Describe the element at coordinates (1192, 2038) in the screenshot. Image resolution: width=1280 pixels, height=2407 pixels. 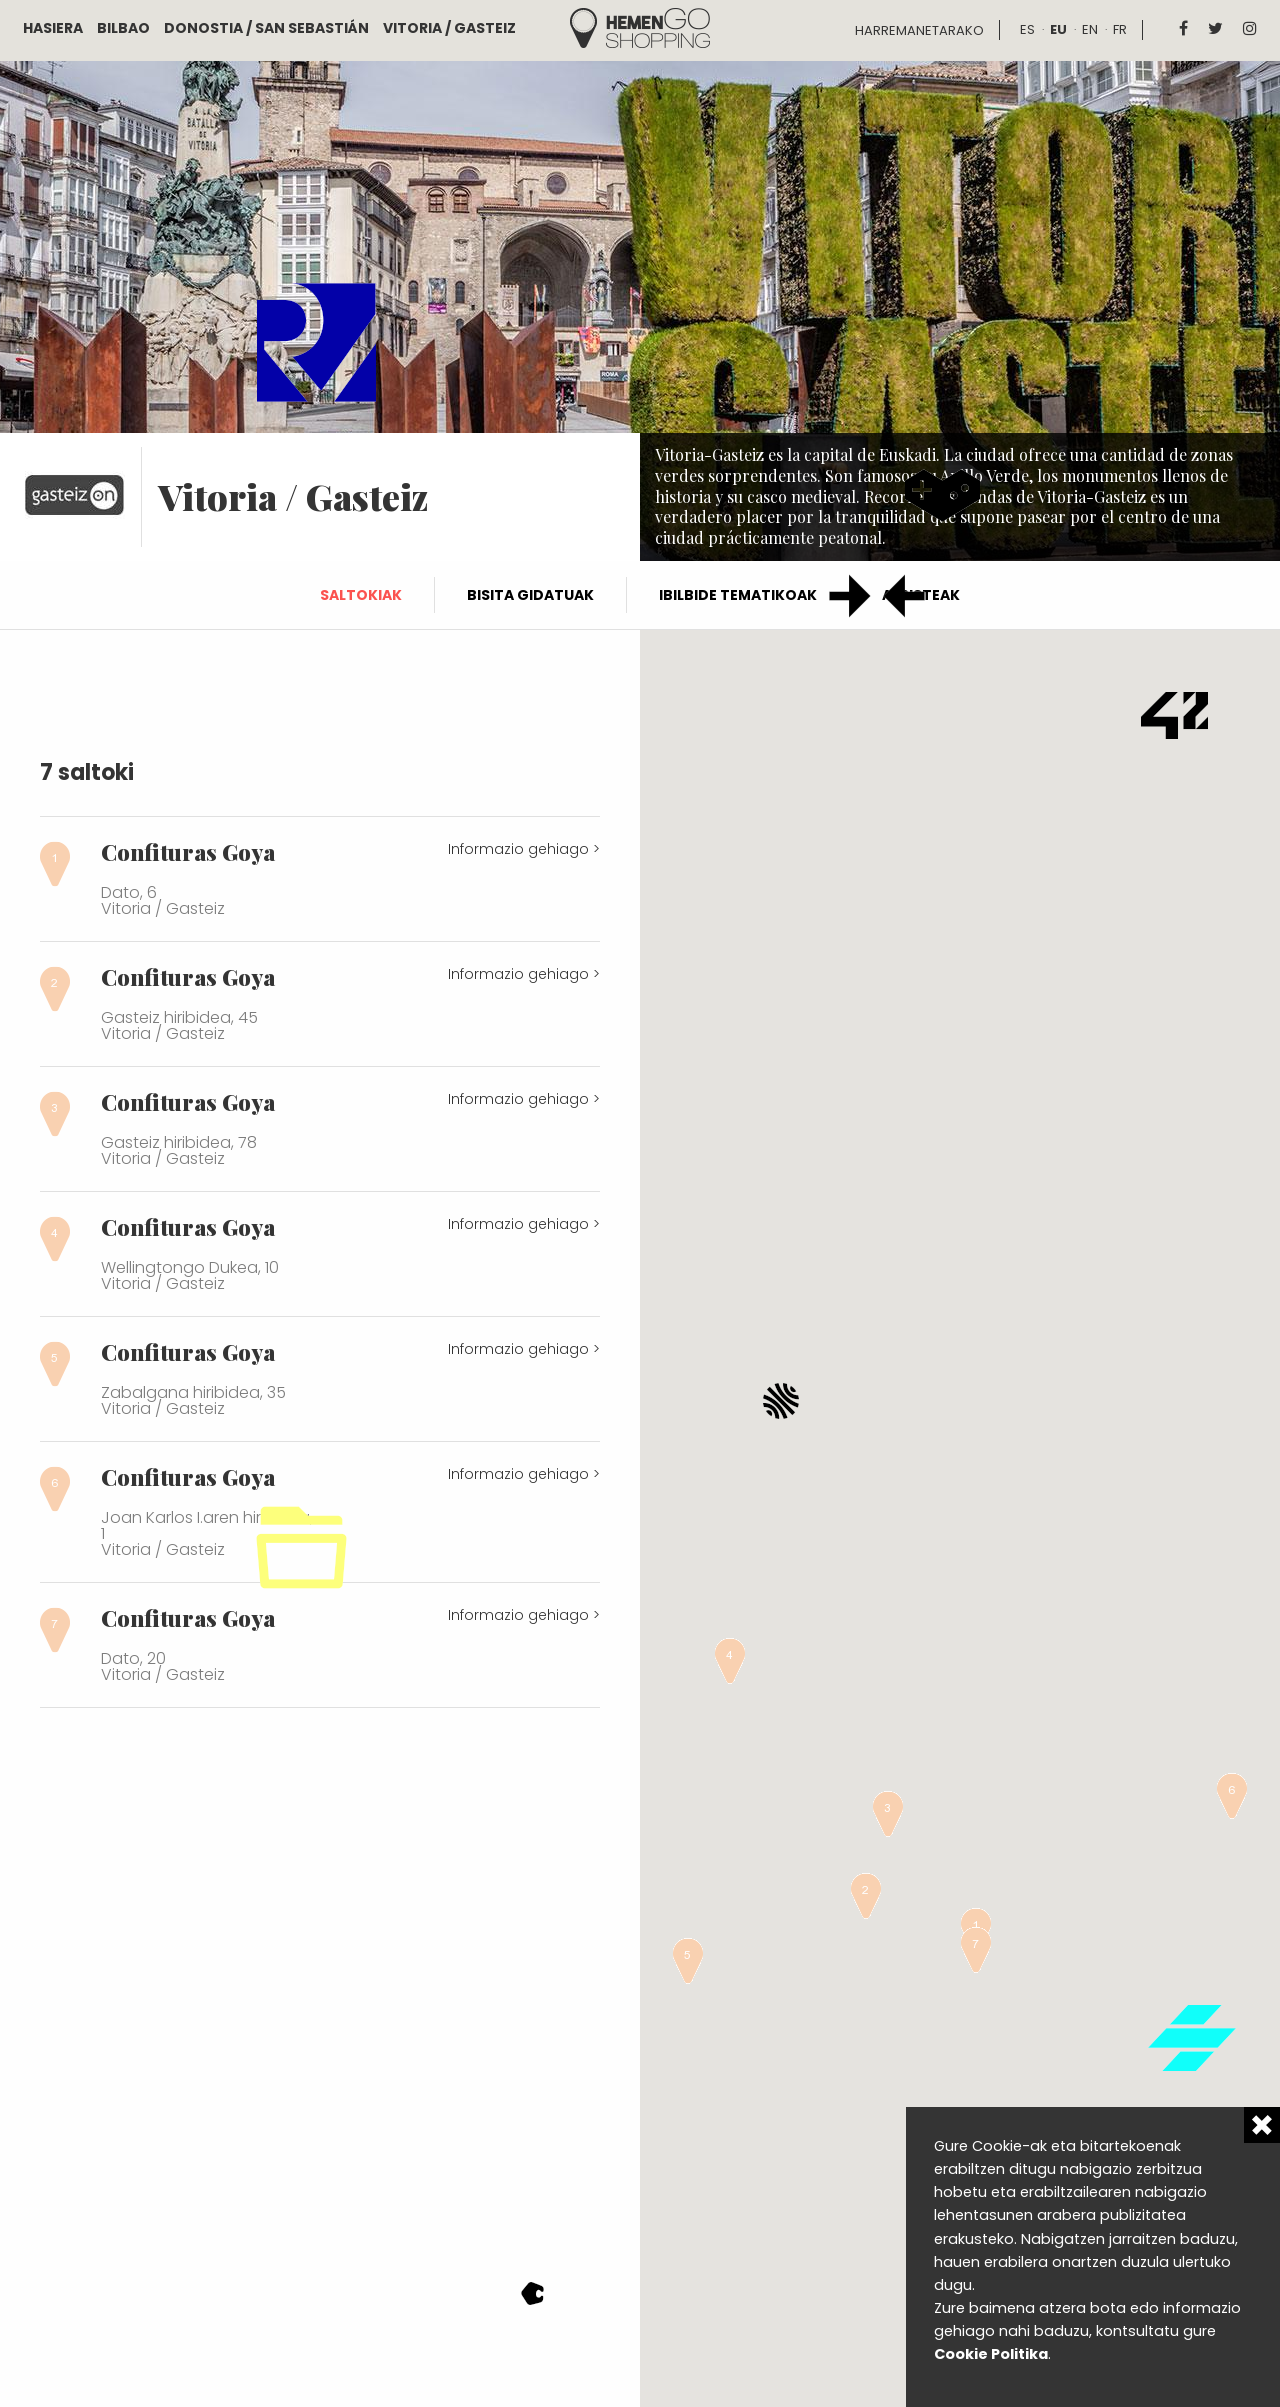
I see `stencil brand logo` at that location.